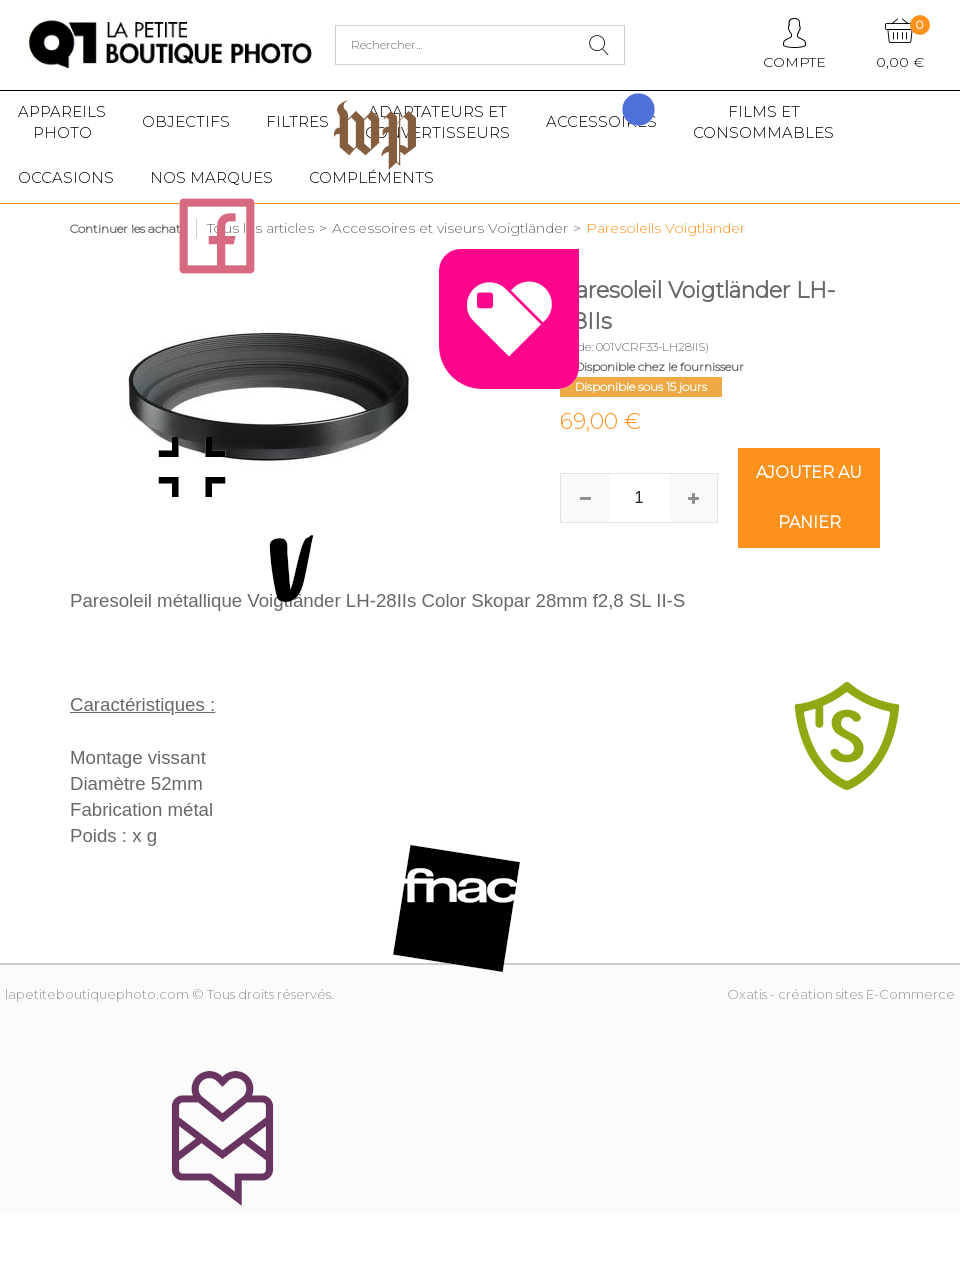 The image size is (960, 1275). What do you see at coordinates (217, 236) in the screenshot?
I see `connect with Facebook` at bounding box center [217, 236].